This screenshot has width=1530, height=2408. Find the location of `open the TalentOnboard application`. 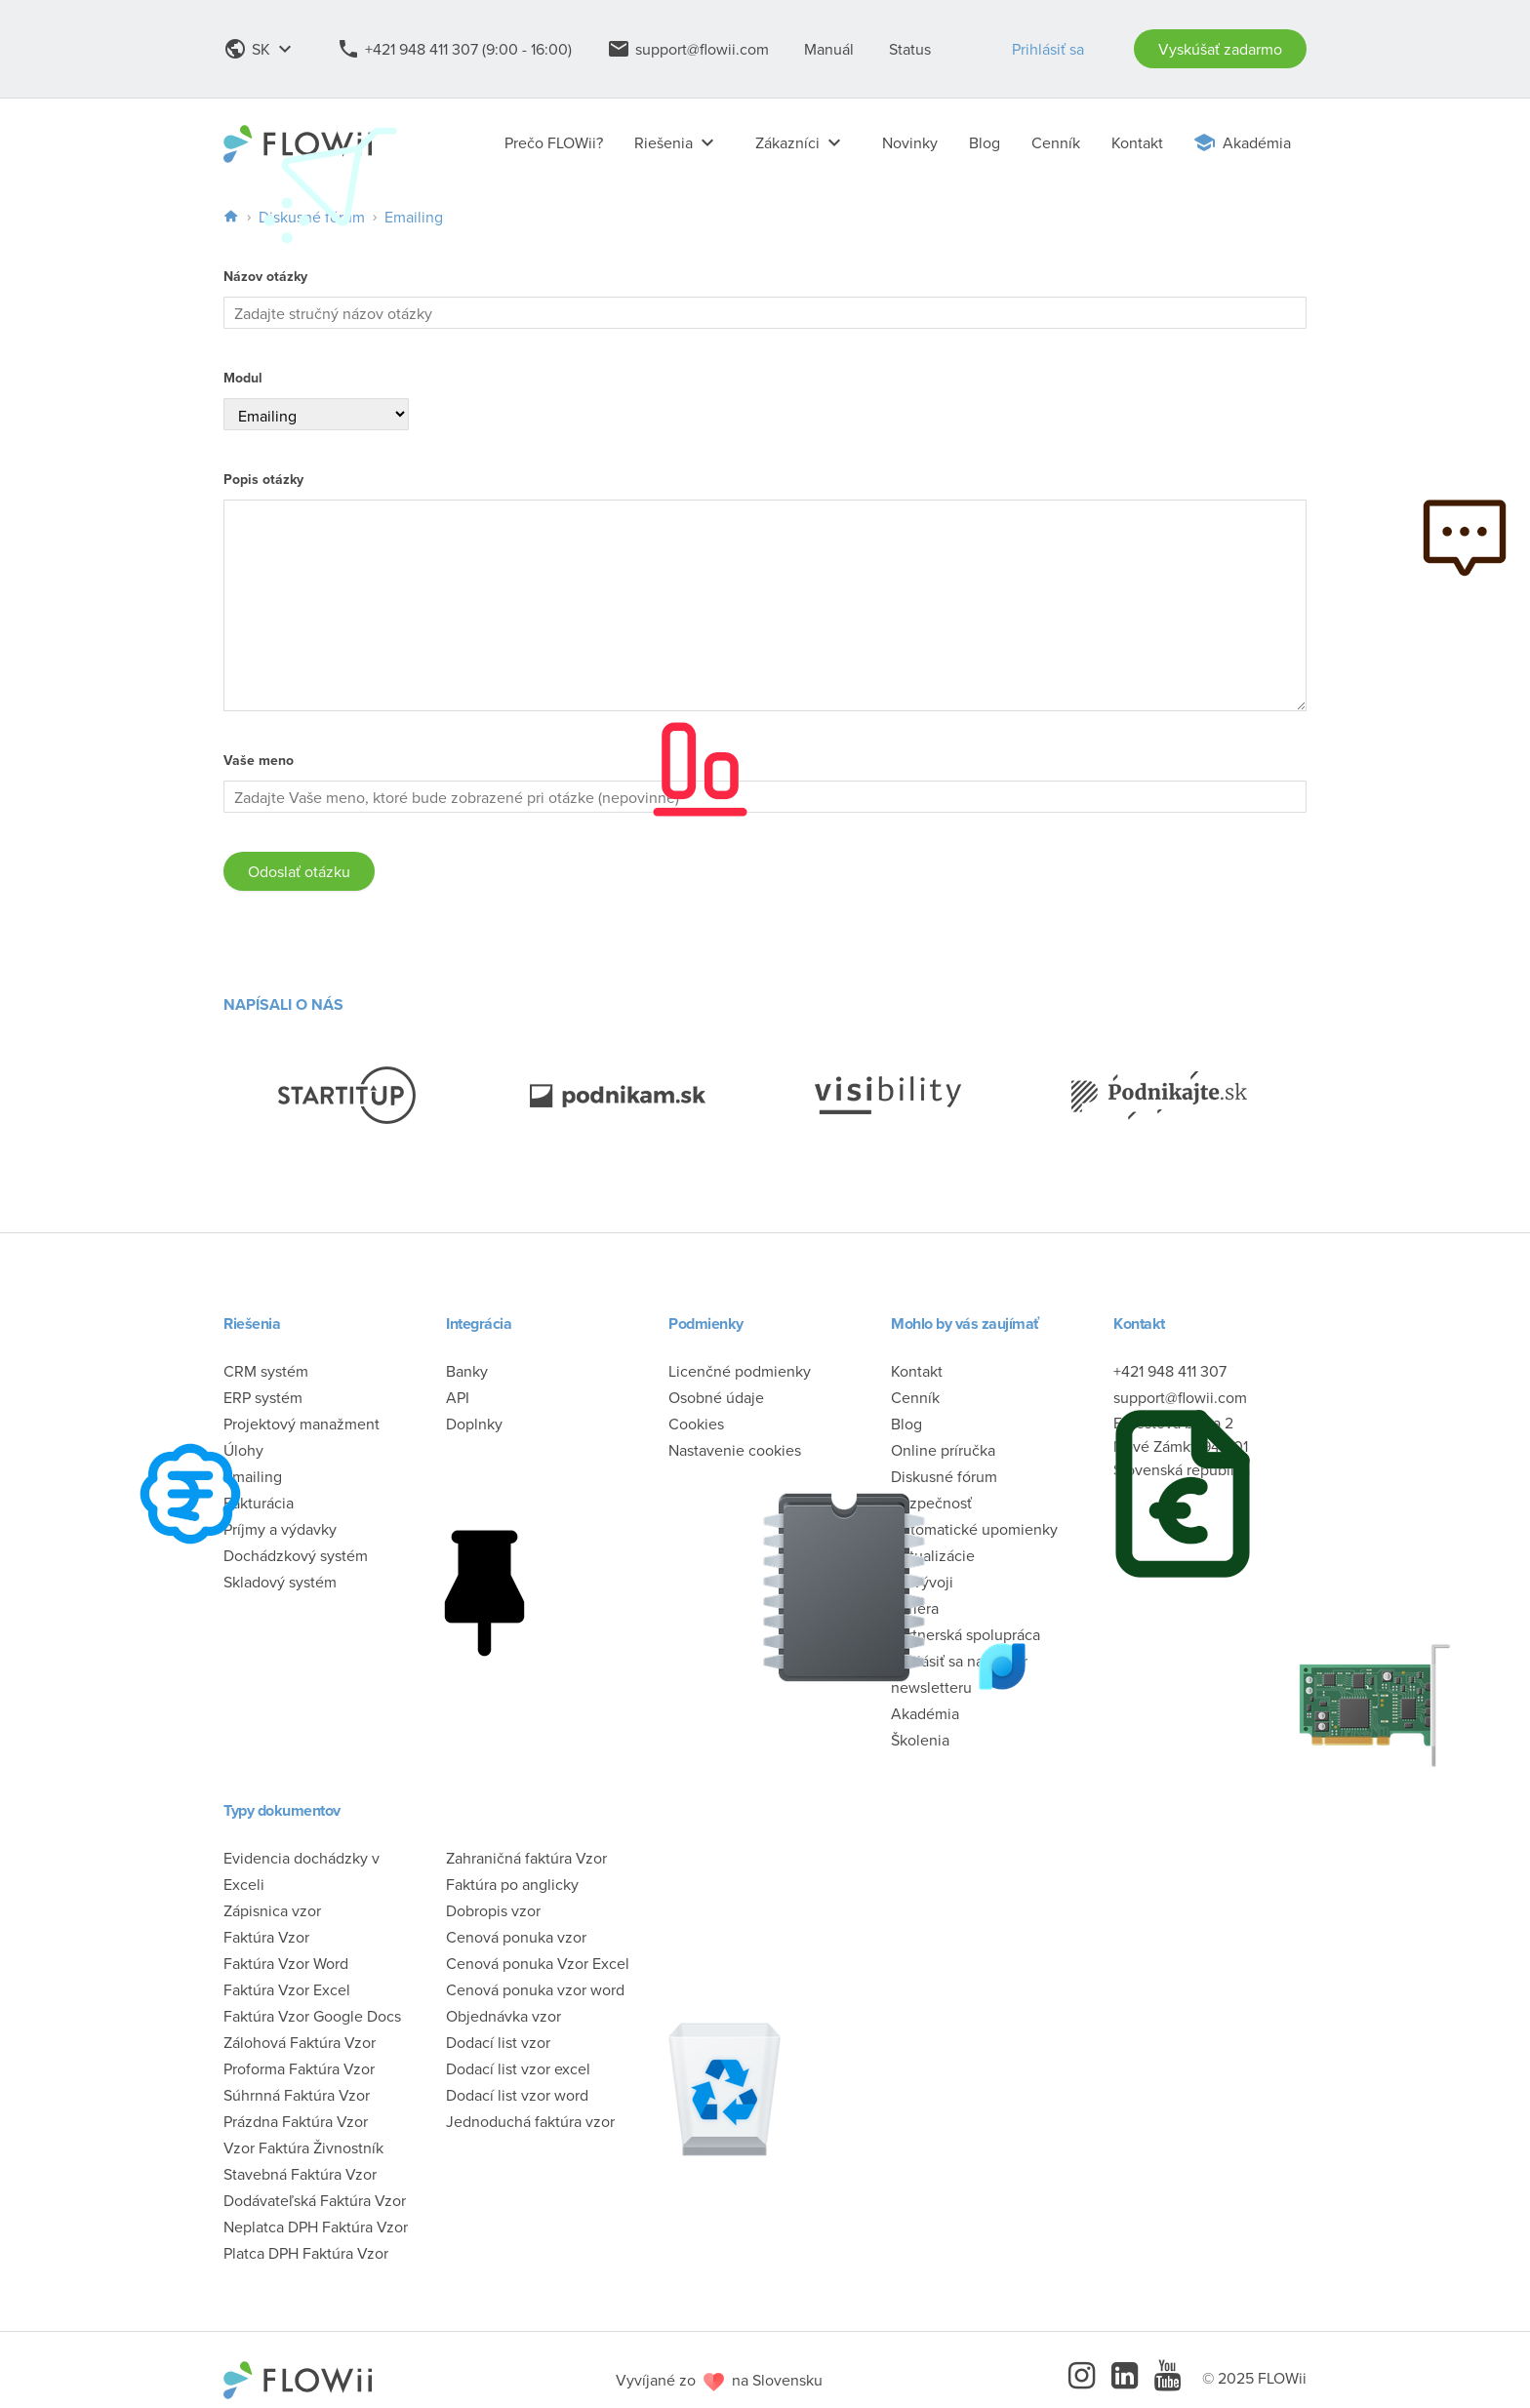

open the TalentOnboard application is located at coordinates (1002, 1666).